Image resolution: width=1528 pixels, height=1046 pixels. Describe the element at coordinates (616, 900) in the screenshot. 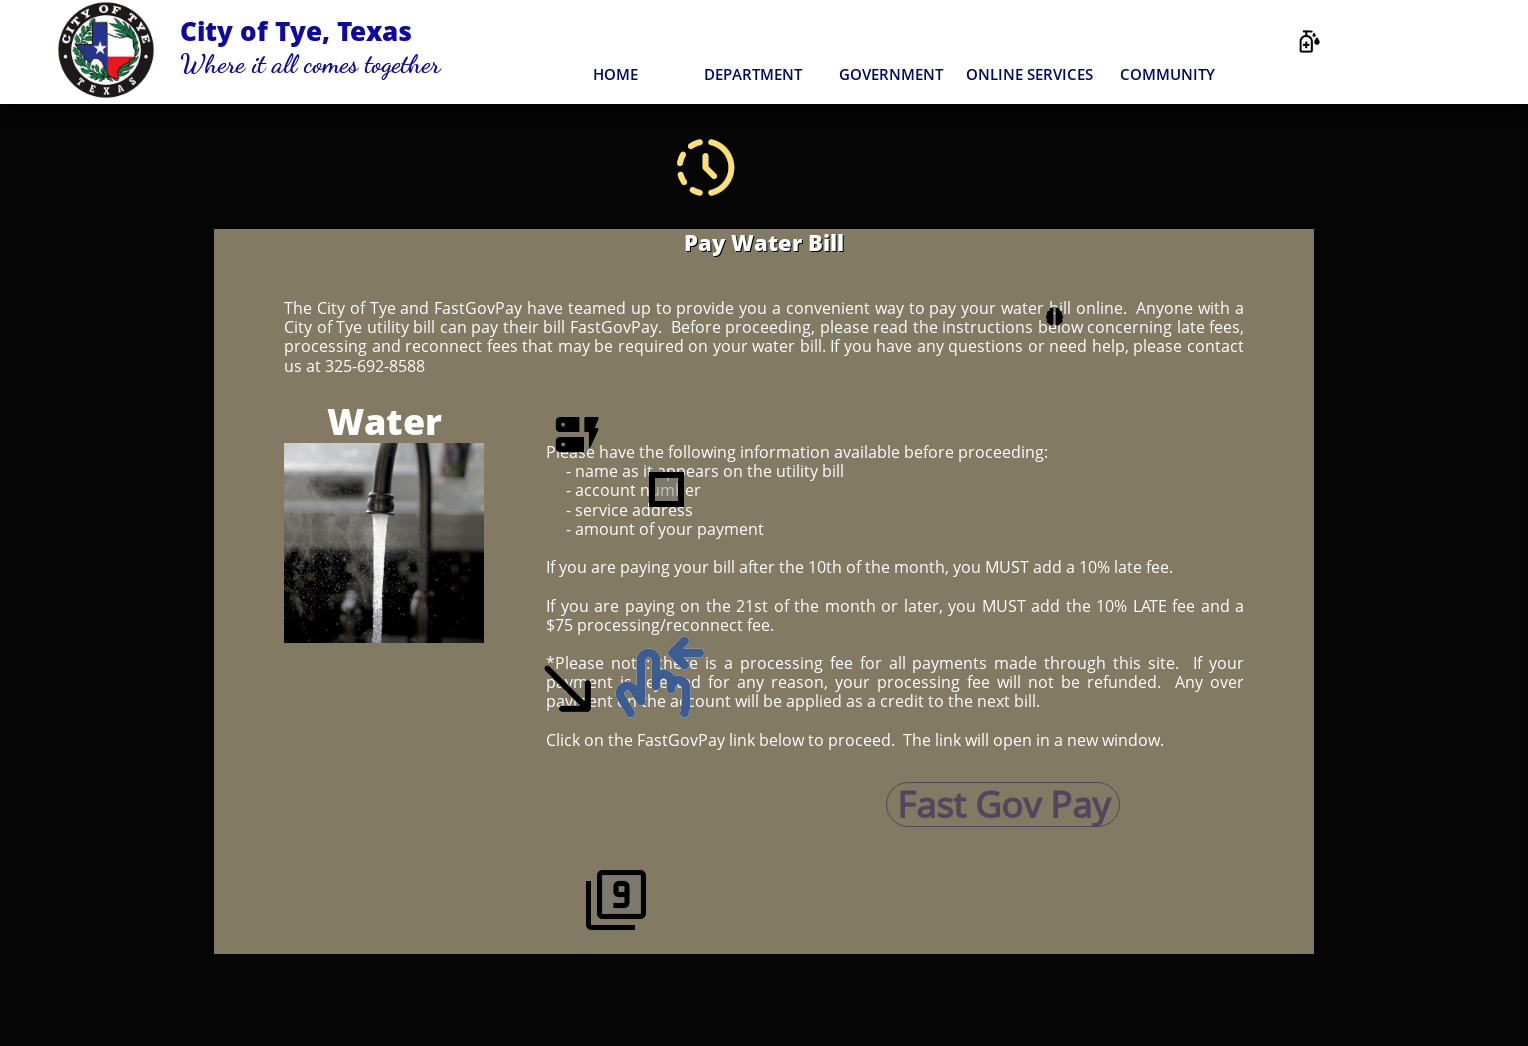

I see `indicates 9 items in a stack or collection` at that location.